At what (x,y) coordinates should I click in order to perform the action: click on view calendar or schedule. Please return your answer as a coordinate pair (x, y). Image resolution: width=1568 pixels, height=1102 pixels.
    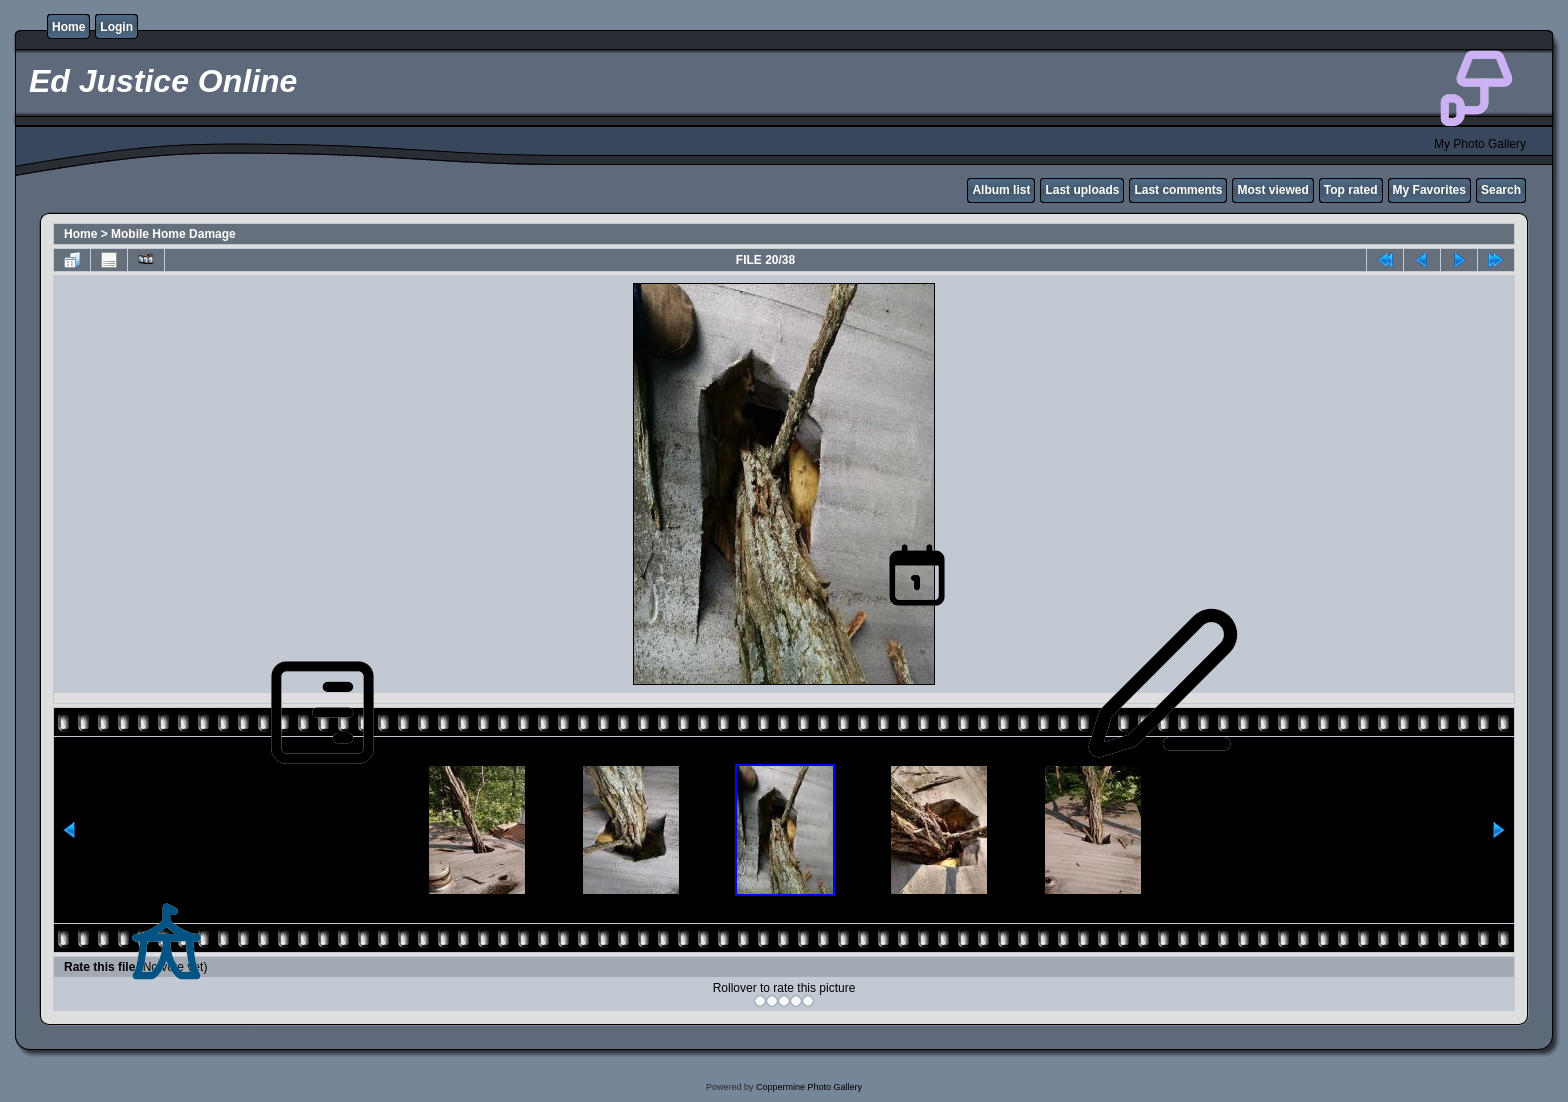
    Looking at the image, I should click on (917, 575).